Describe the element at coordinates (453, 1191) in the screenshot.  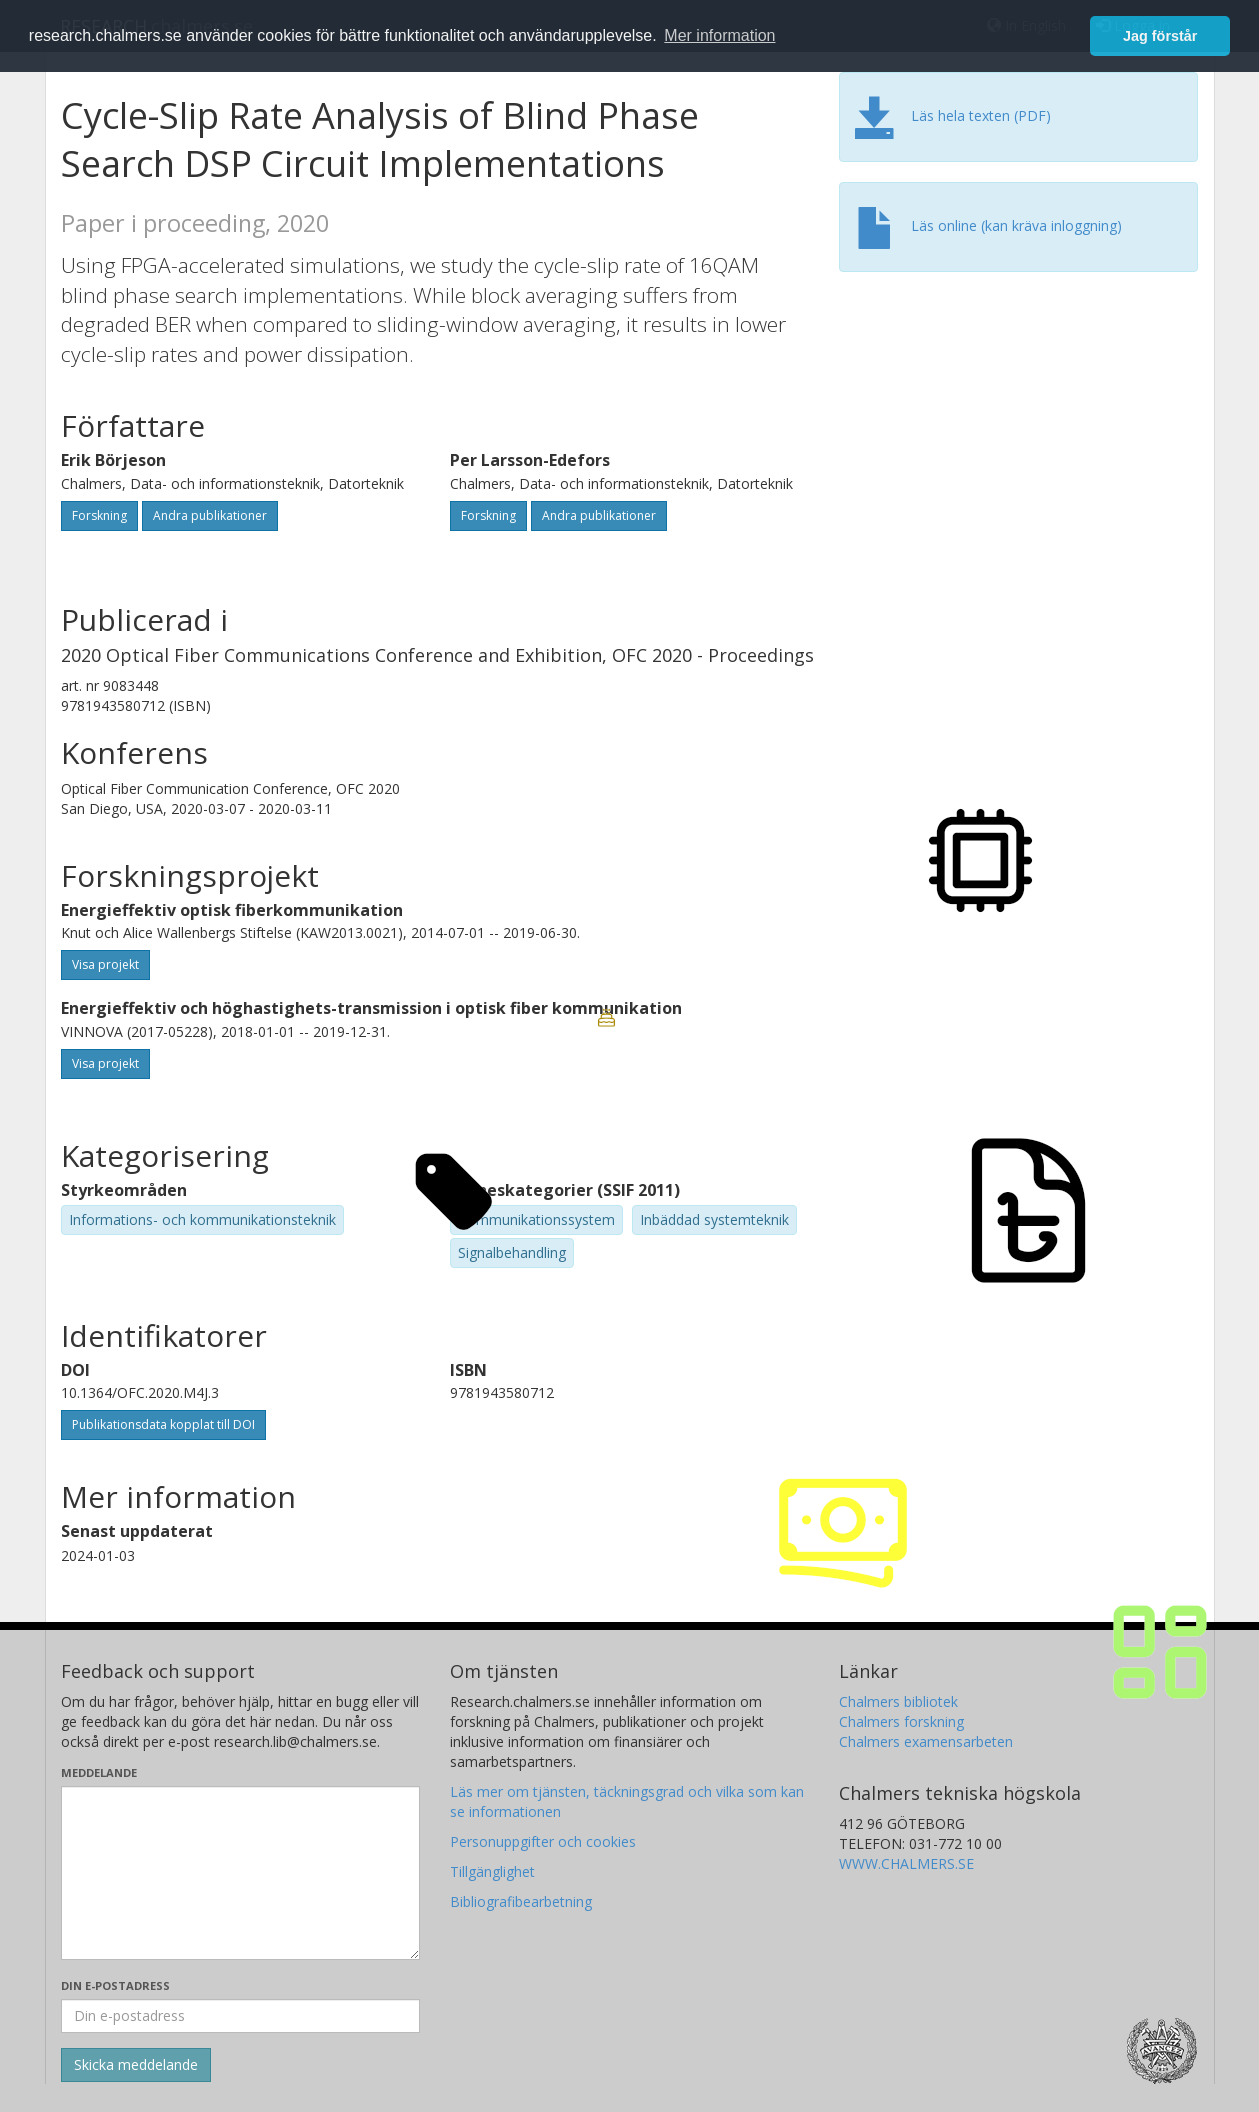
I see `add a tag or label to an item` at that location.